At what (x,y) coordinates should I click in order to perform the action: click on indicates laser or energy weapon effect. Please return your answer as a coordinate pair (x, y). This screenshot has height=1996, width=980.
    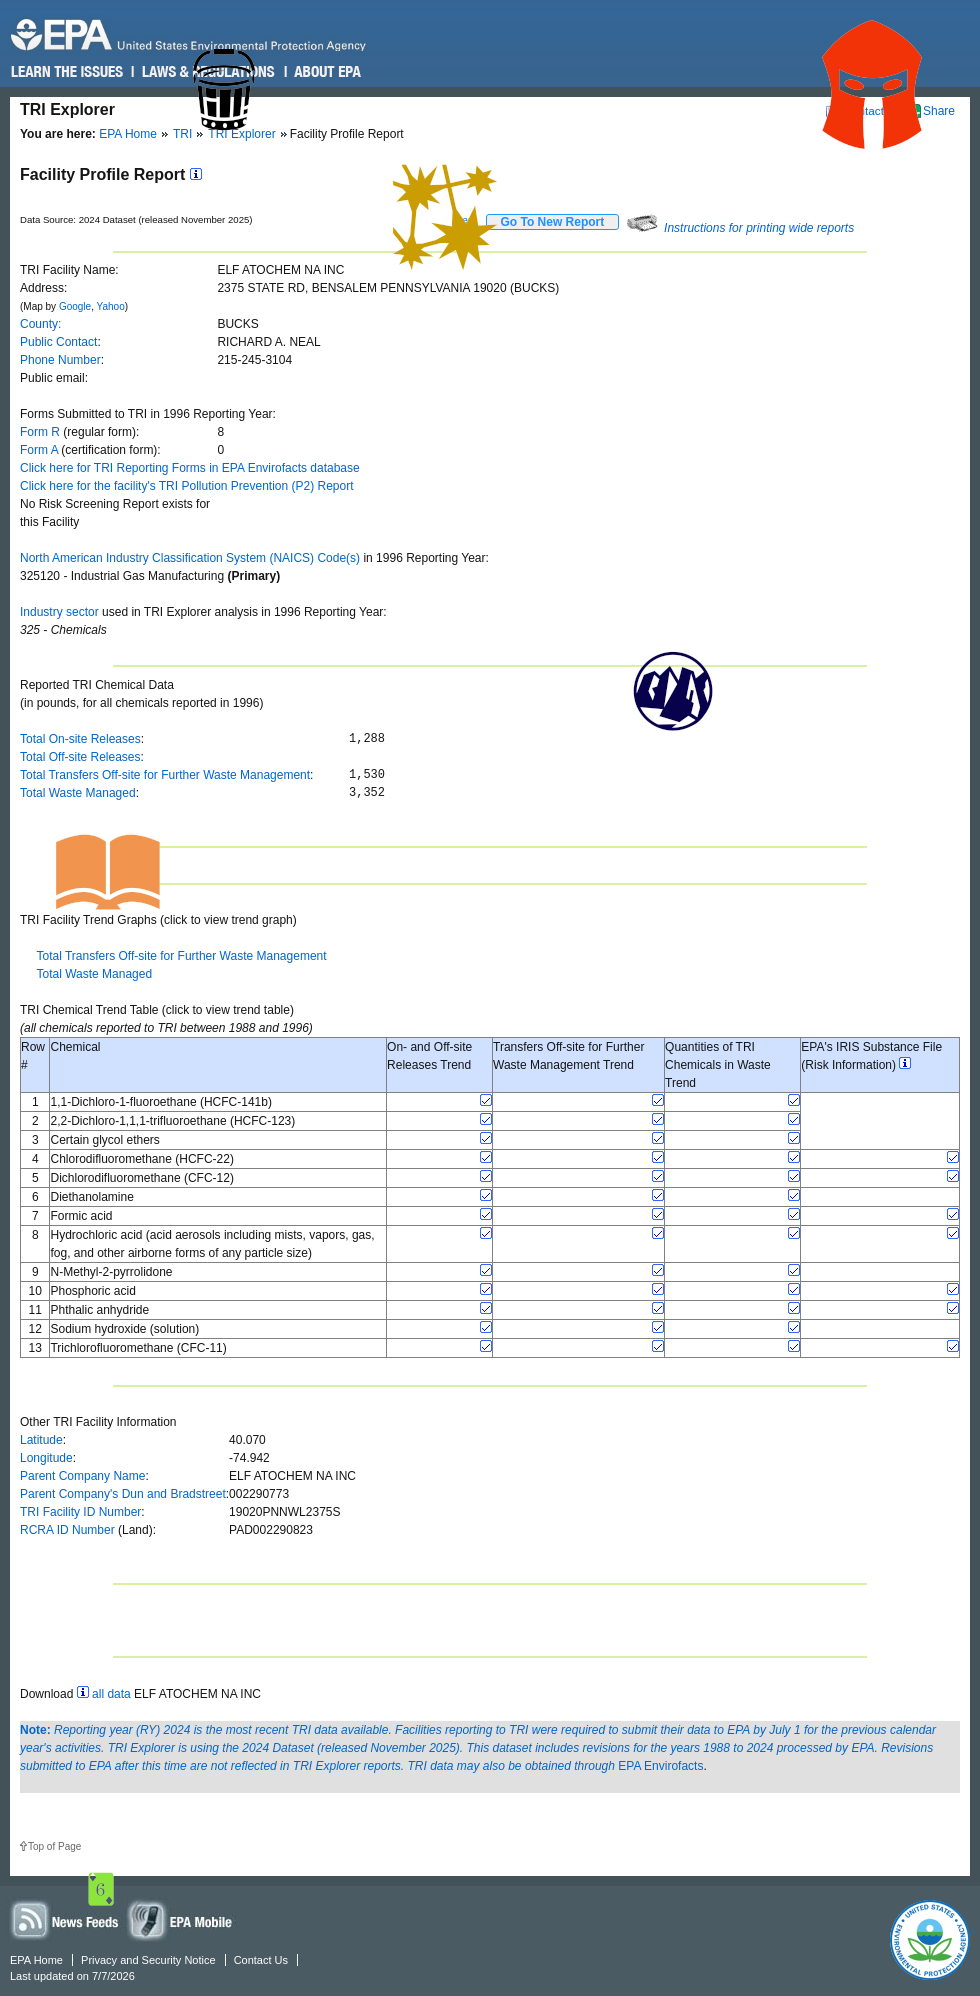
    Looking at the image, I should click on (446, 218).